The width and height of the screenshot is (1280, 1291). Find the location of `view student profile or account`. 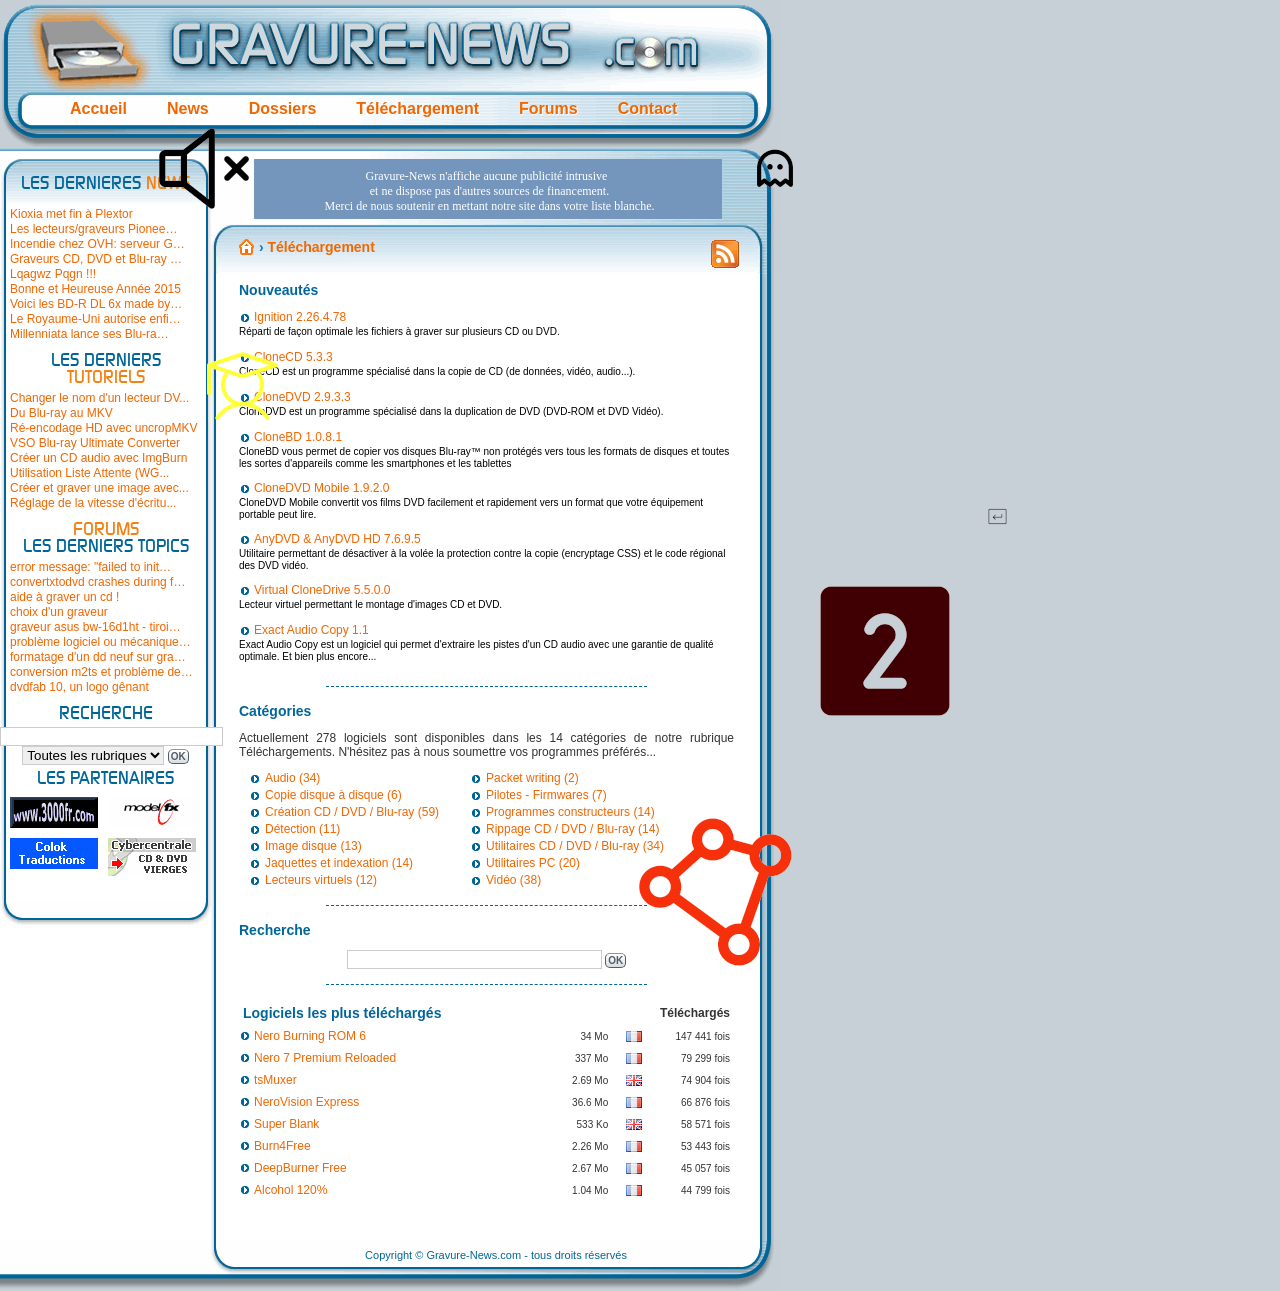

view student profile or account is located at coordinates (242, 387).